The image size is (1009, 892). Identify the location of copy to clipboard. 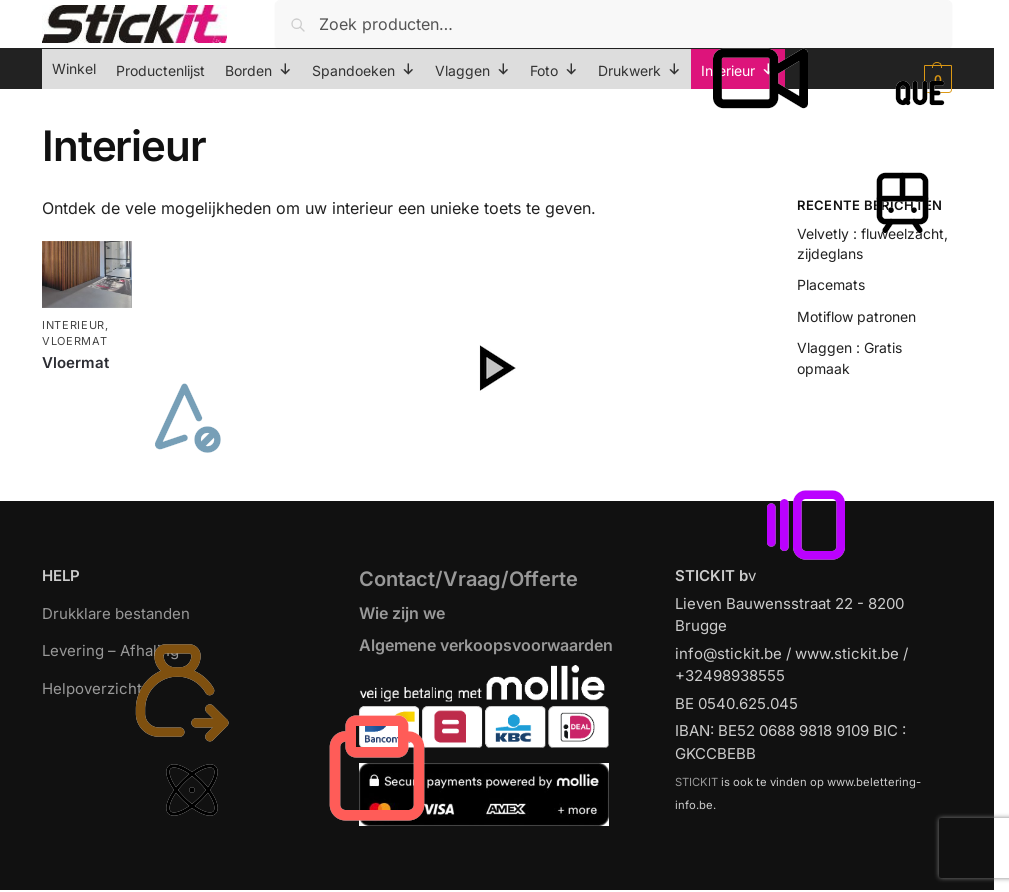
(377, 768).